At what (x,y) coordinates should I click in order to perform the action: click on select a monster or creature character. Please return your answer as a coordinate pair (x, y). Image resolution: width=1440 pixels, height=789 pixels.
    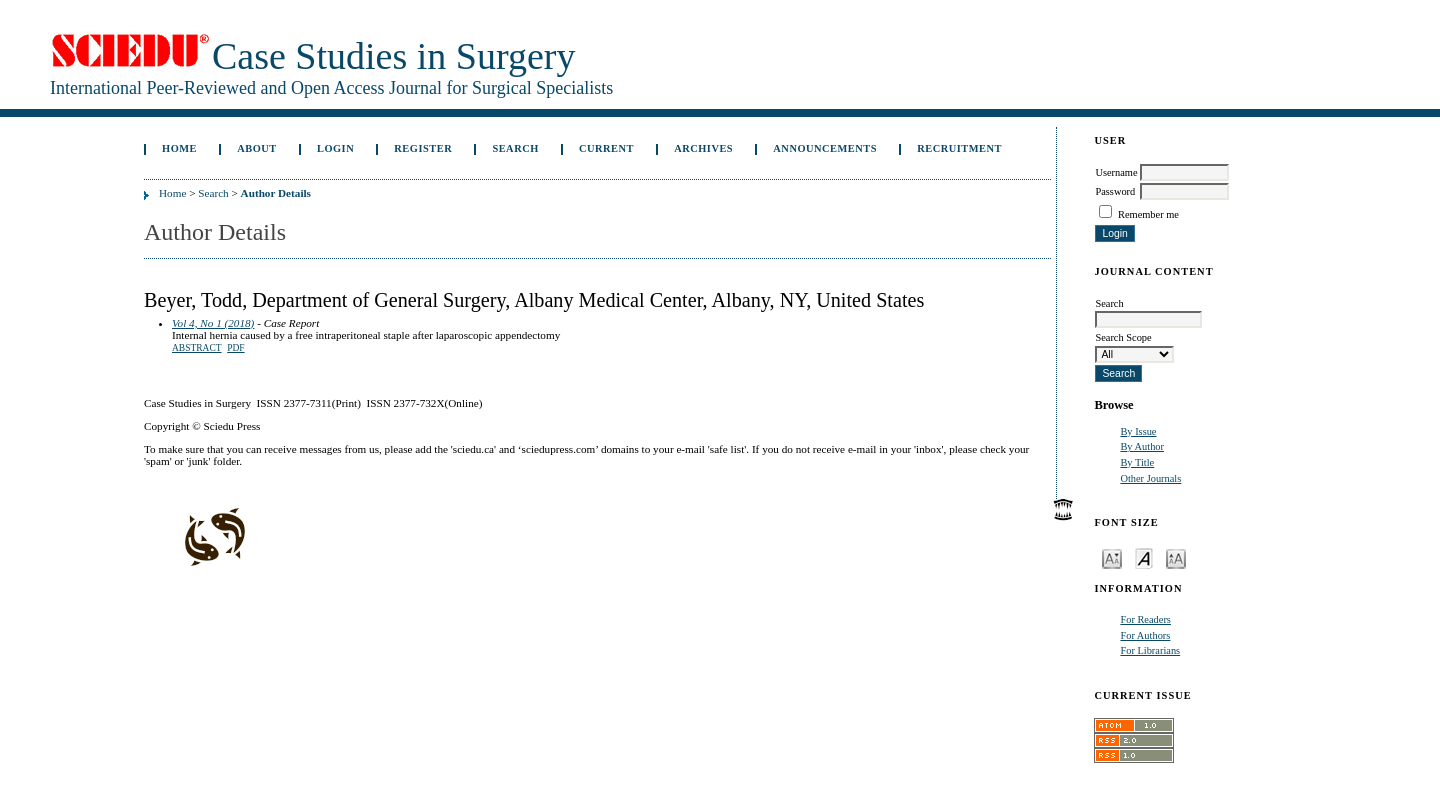
    Looking at the image, I should click on (1063, 509).